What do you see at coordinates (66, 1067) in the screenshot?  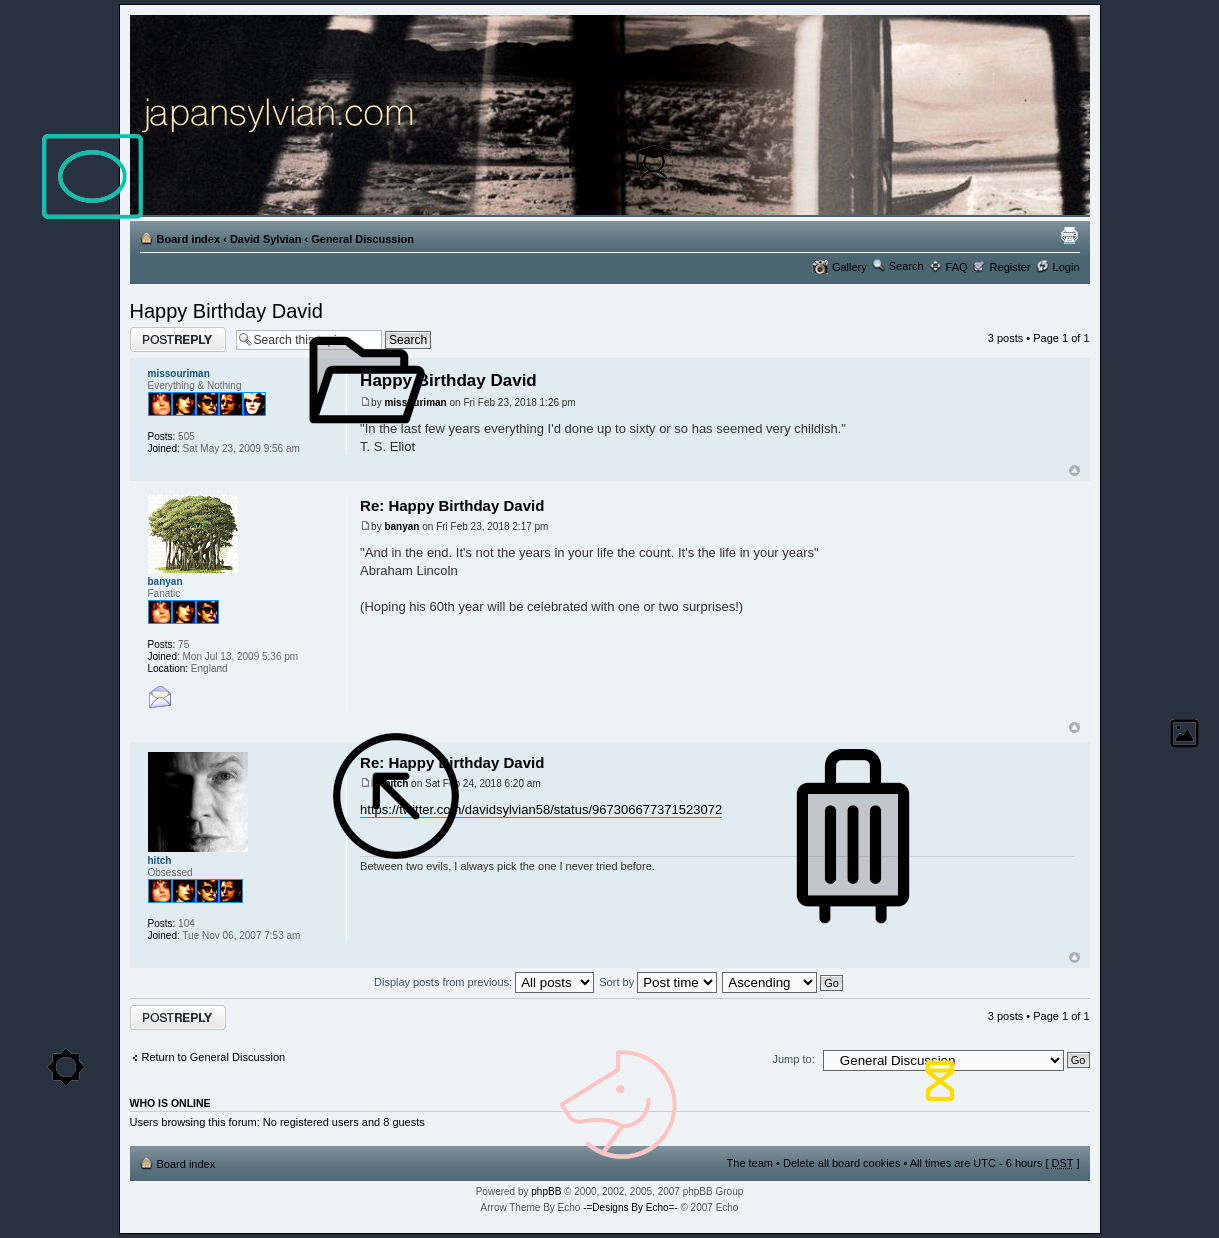 I see `adjust screen brightness settings` at bounding box center [66, 1067].